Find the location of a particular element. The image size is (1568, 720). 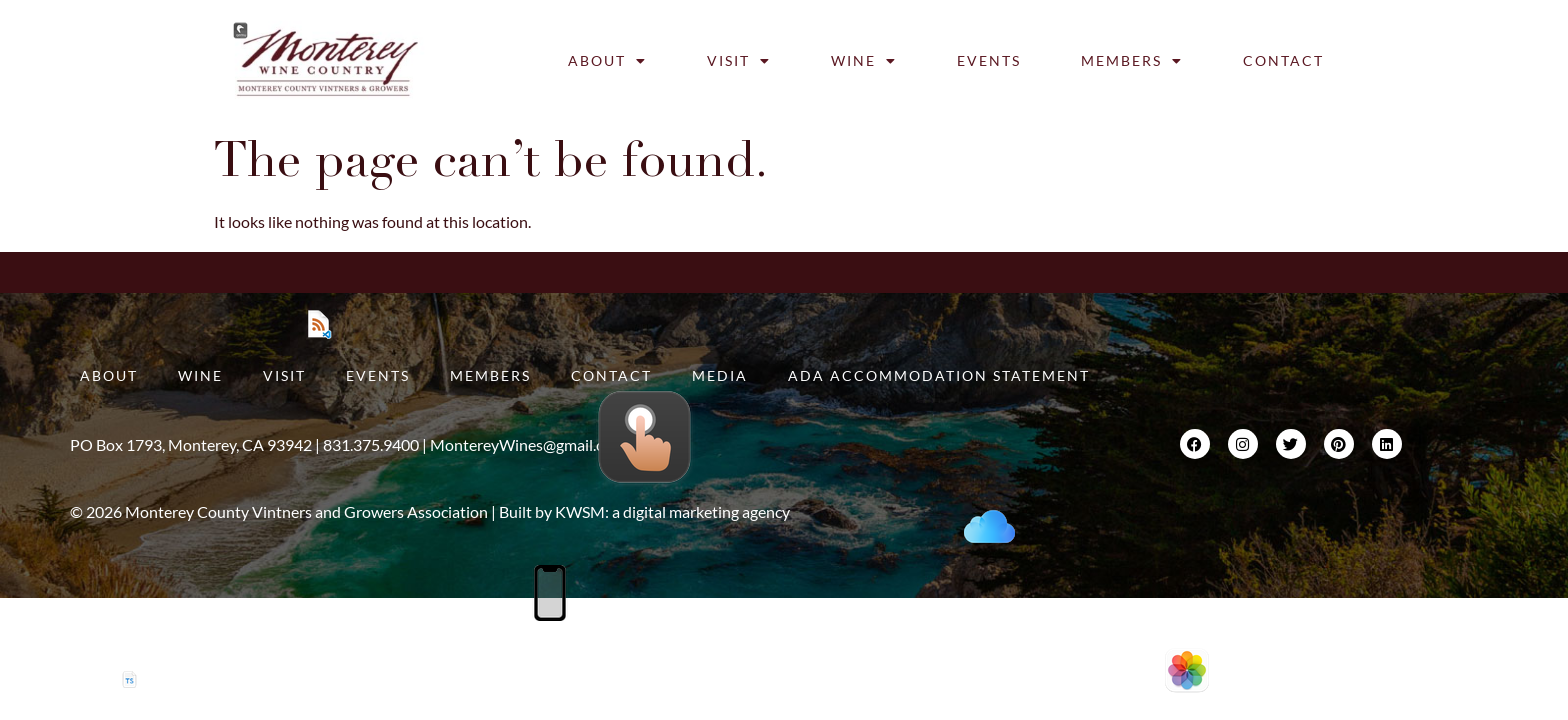

open or edit an xml file in visual studio code is located at coordinates (318, 324).